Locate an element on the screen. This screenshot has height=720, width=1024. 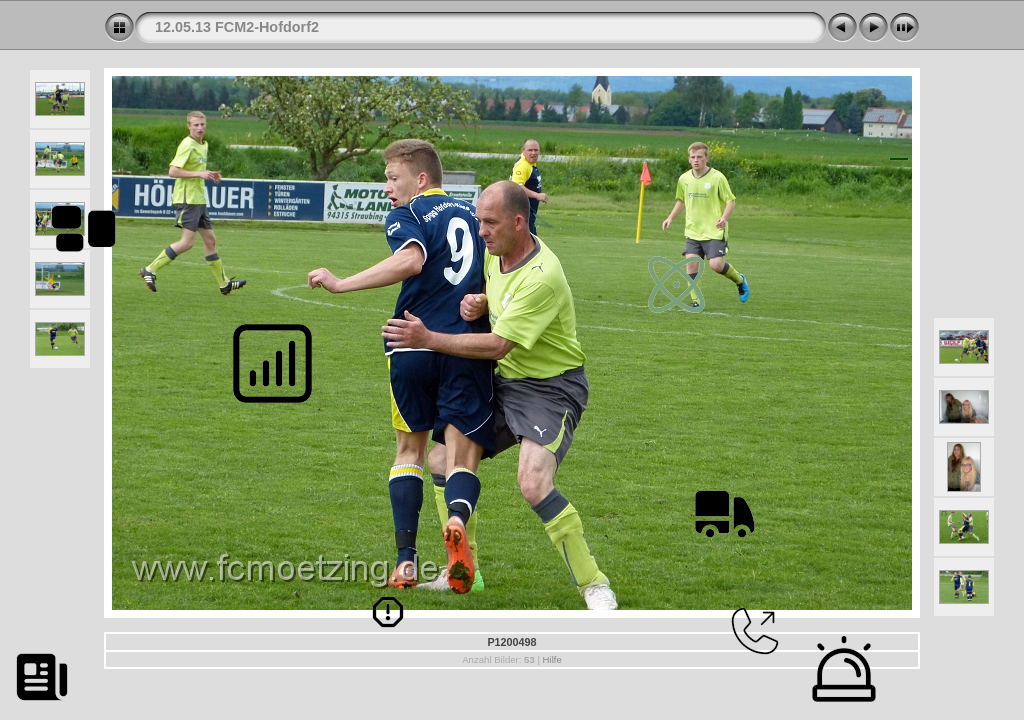
indicates an active alert or warning is located at coordinates (844, 675).